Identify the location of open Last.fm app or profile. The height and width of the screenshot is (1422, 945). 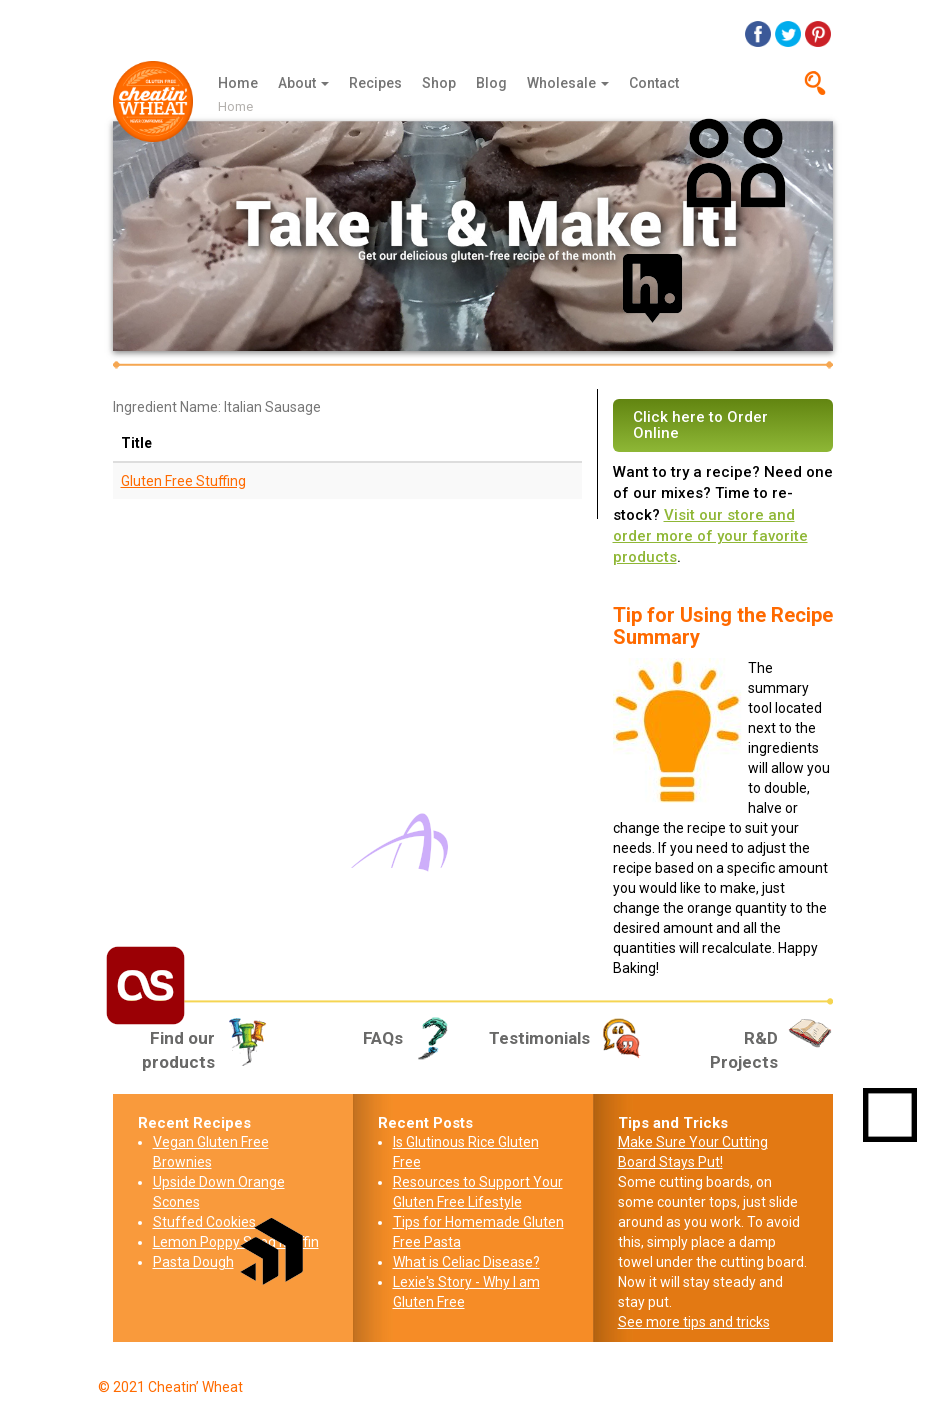
(145, 985).